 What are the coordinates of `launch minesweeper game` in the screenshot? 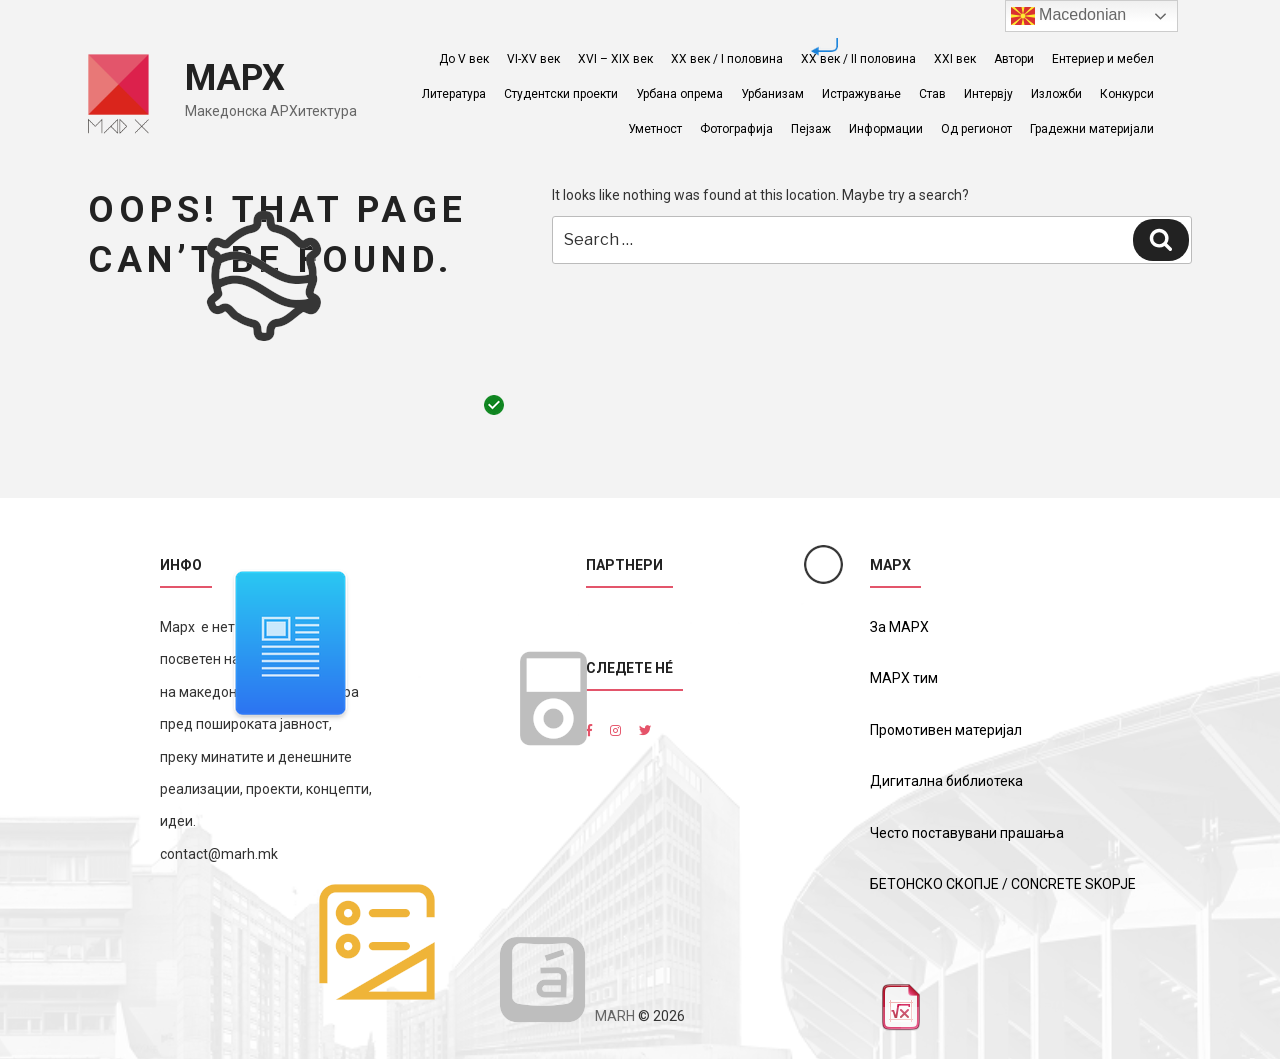 It's located at (264, 276).